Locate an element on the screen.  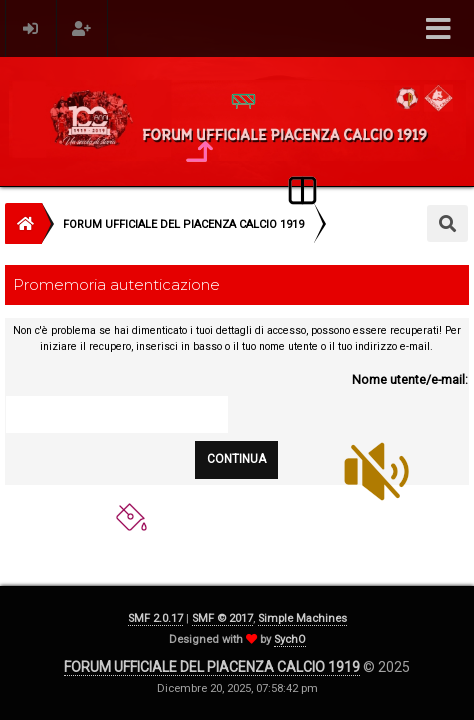
mute audio or sound is located at coordinates (375, 471).